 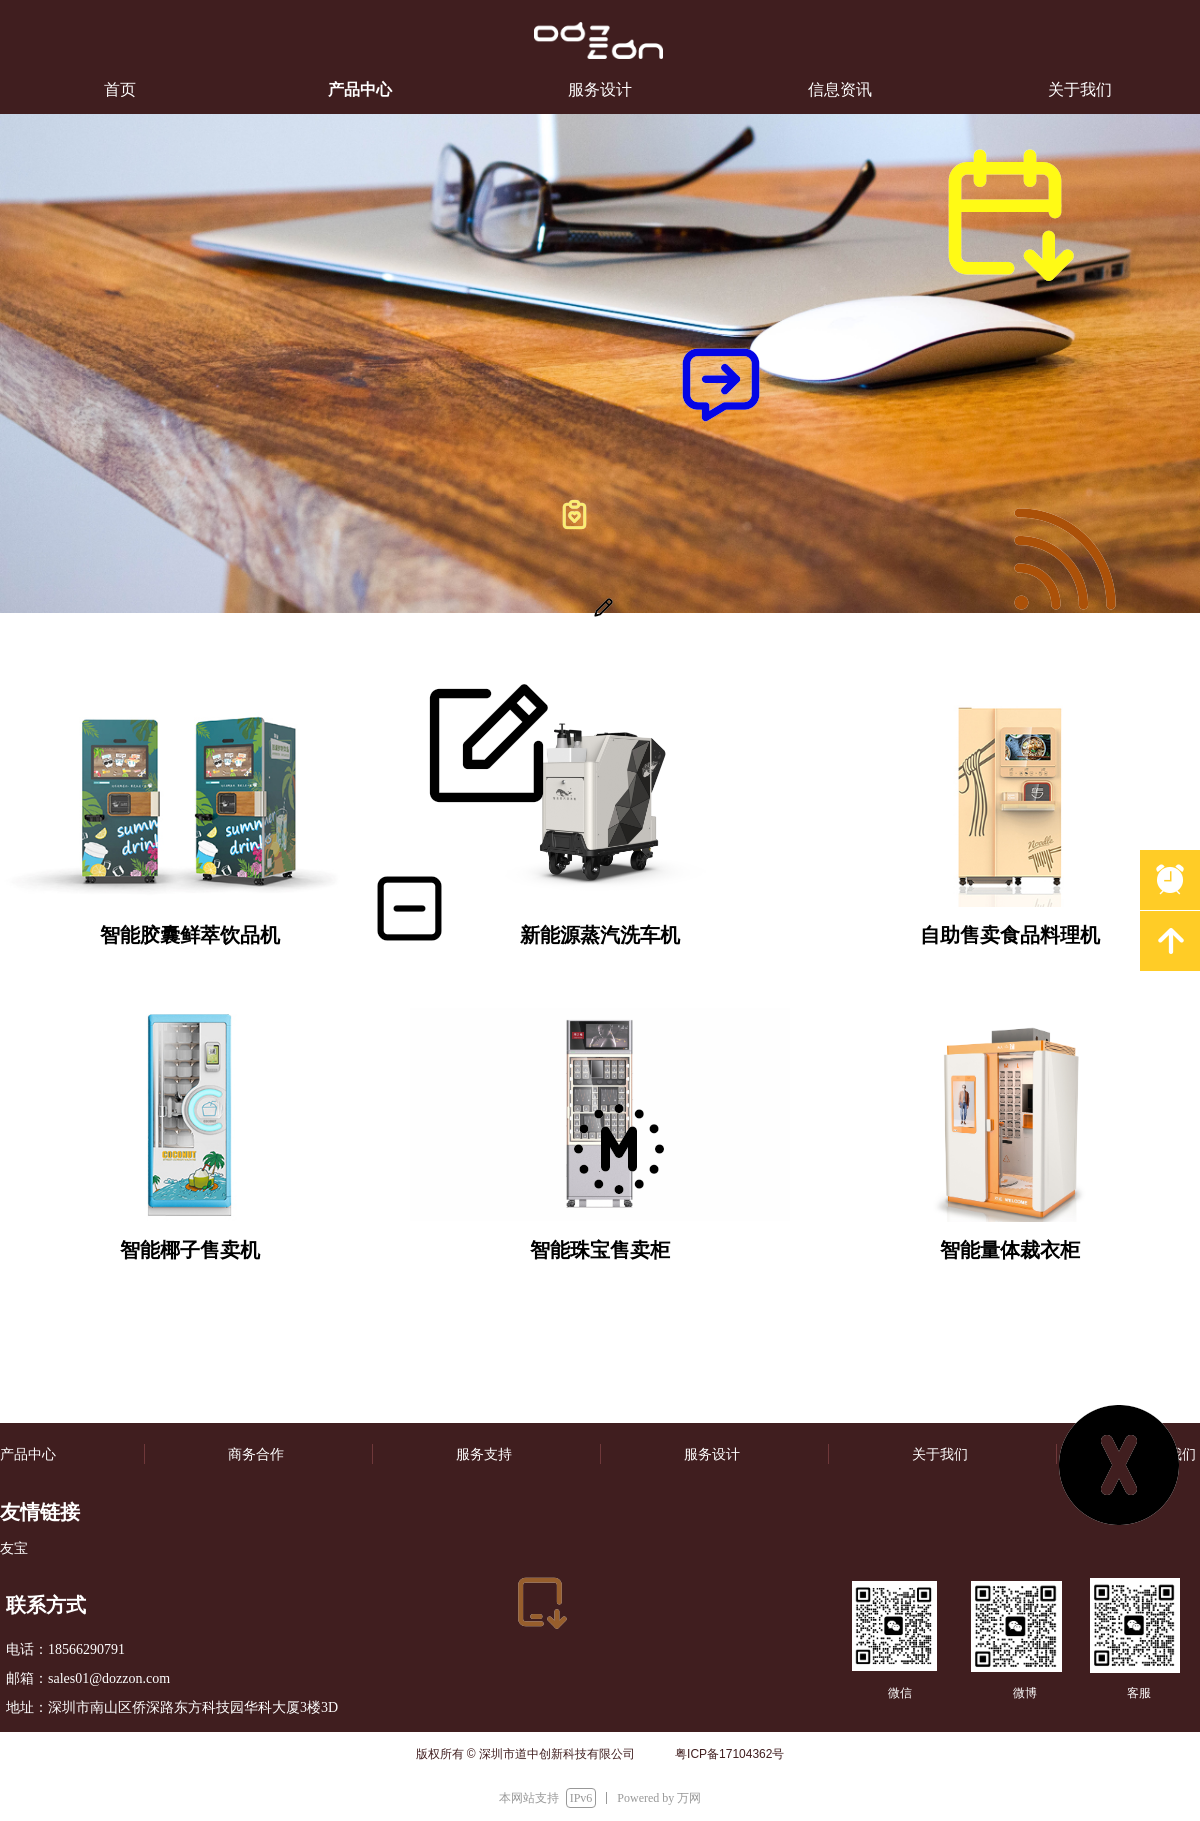 What do you see at coordinates (721, 383) in the screenshot?
I see `forward a message to another recipient` at bounding box center [721, 383].